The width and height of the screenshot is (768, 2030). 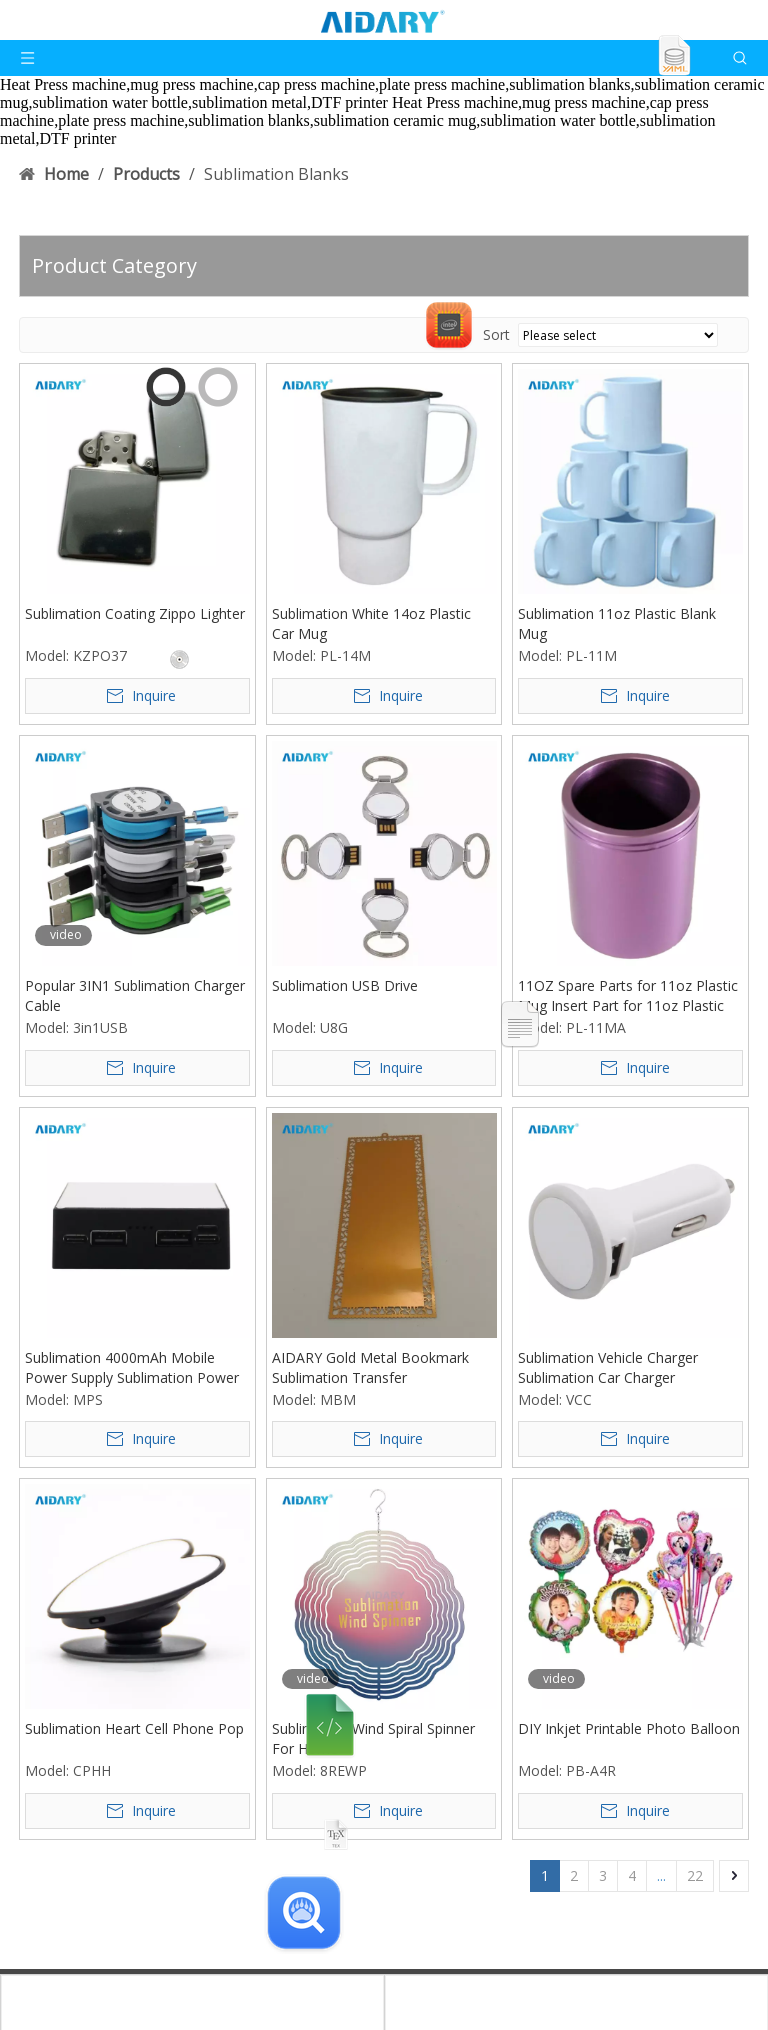 I want to click on open a LaTeX document file, so click(x=336, y=1835).